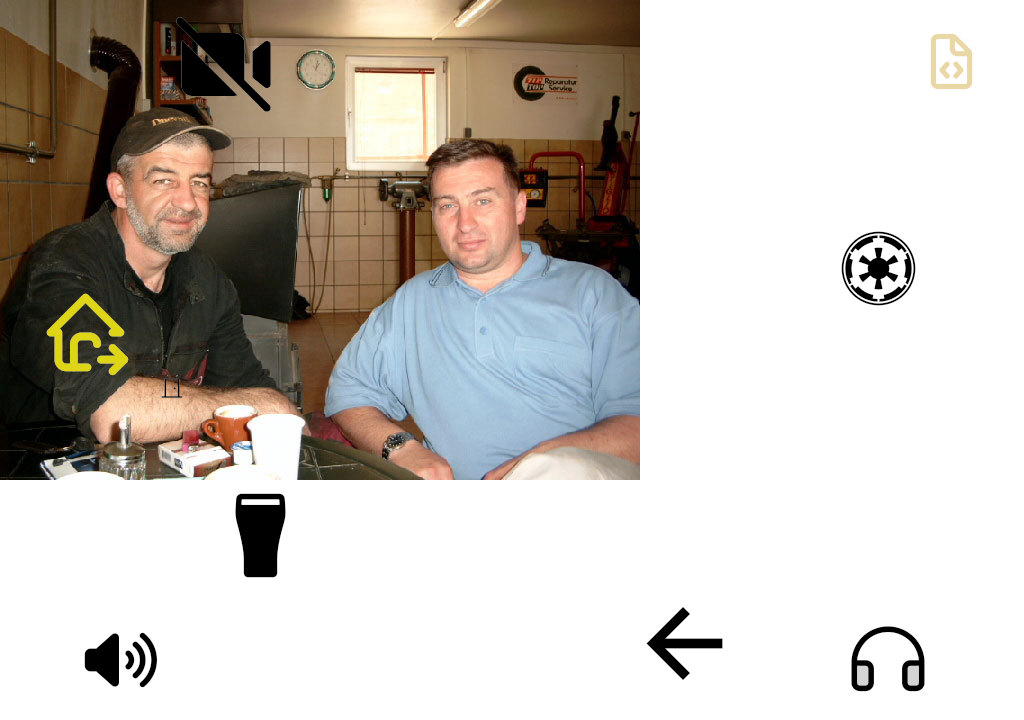  What do you see at coordinates (119, 660) in the screenshot?
I see `increase audio volume` at bounding box center [119, 660].